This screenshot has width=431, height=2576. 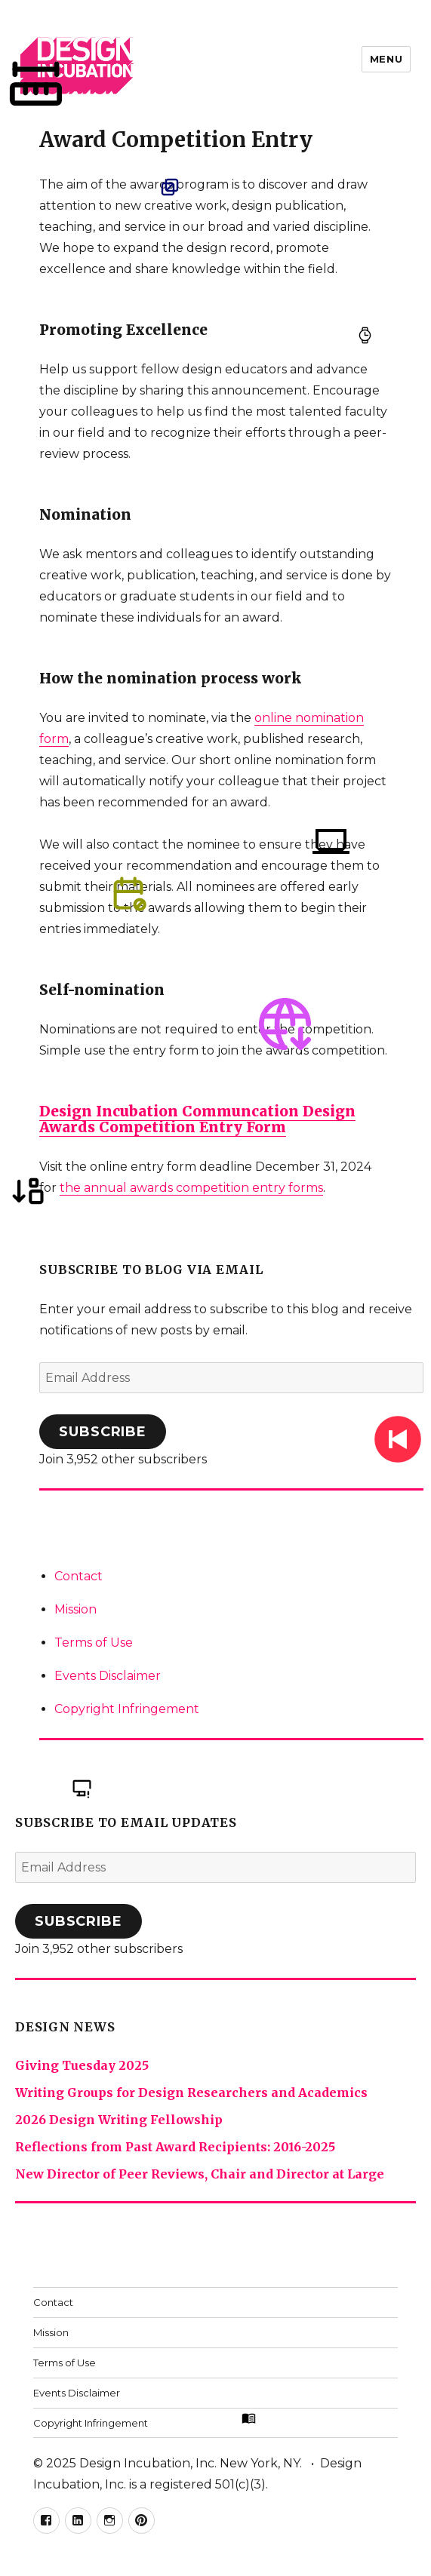 What do you see at coordinates (331, 841) in the screenshot?
I see `access laptop or computer settings` at bounding box center [331, 841].